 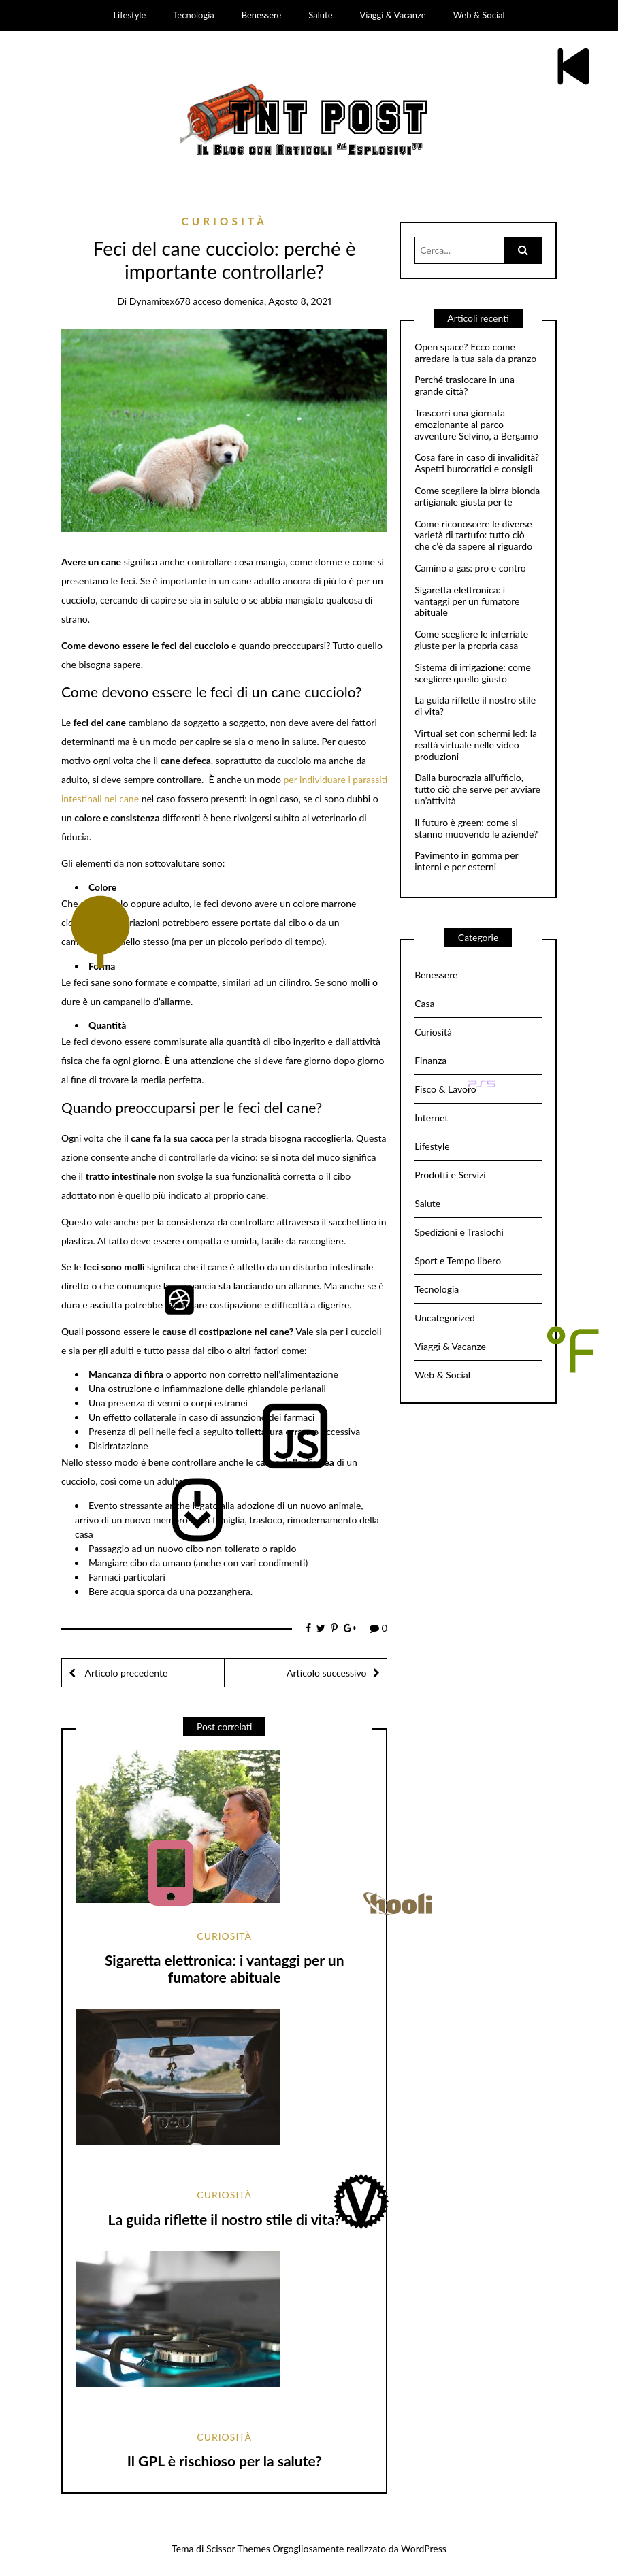 I want to click on go to previous track, so click(x=573, y=66).